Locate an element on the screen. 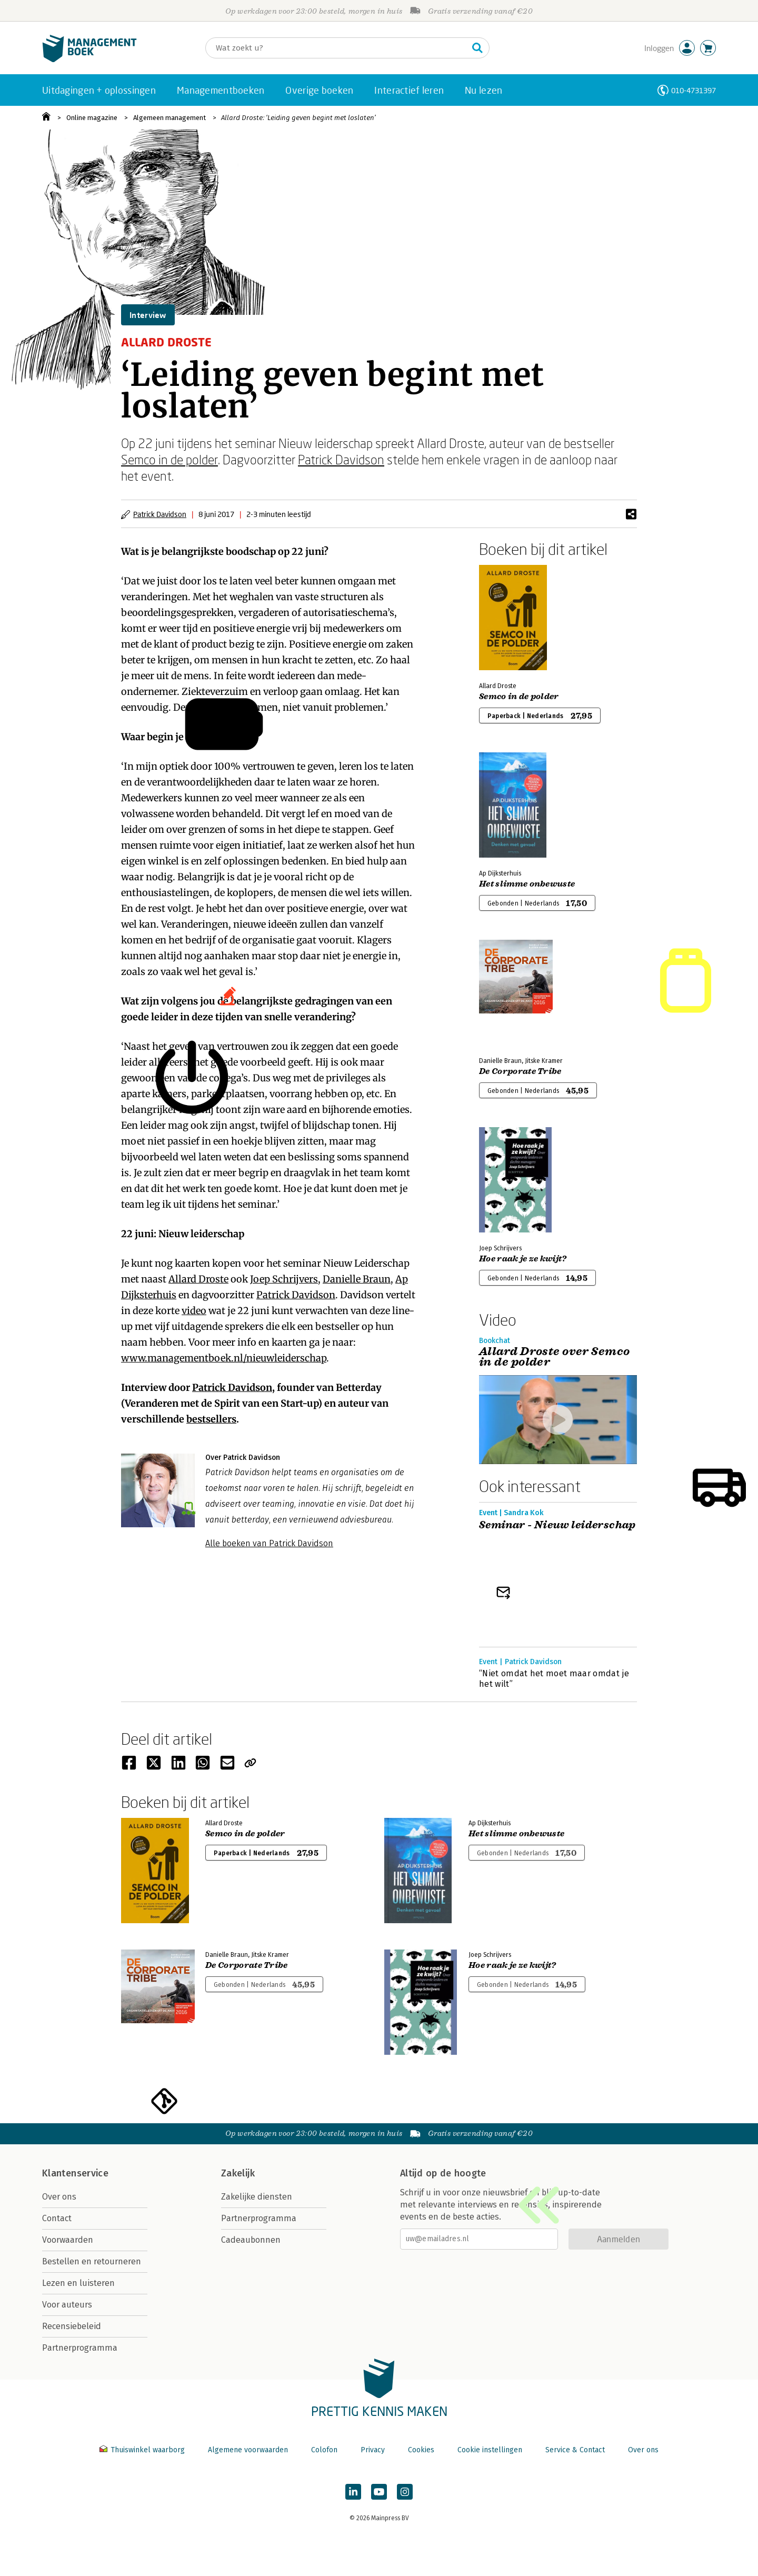 The height and width of the screenshot is (2576, 758). track your delivery status is located at coordinates (718, 1485).